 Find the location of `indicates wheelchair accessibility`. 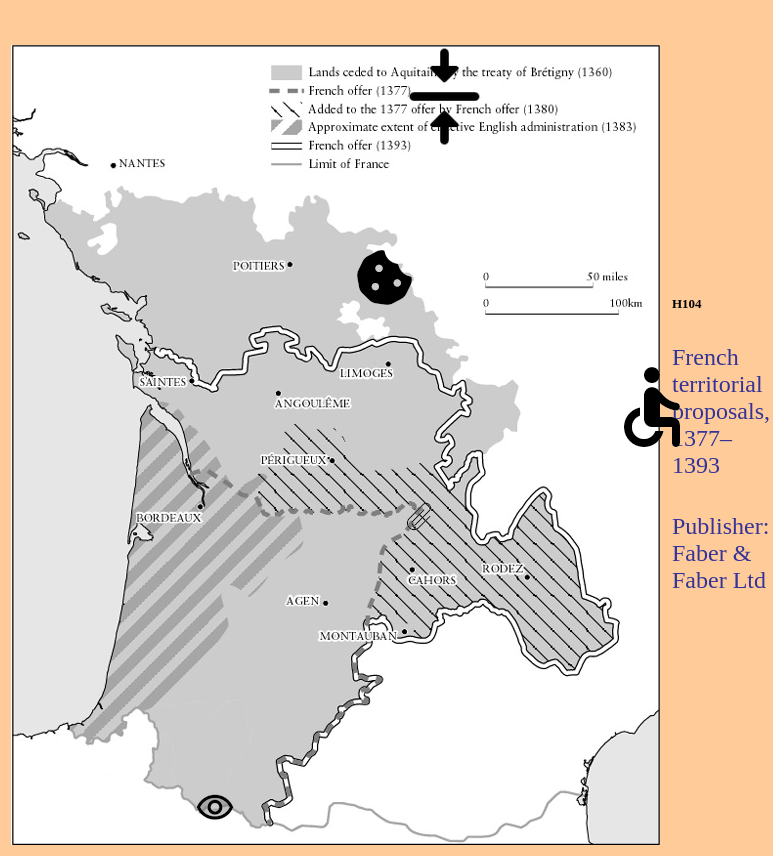

indicates wheelchair accessibility is located at coordinates (652, 407).